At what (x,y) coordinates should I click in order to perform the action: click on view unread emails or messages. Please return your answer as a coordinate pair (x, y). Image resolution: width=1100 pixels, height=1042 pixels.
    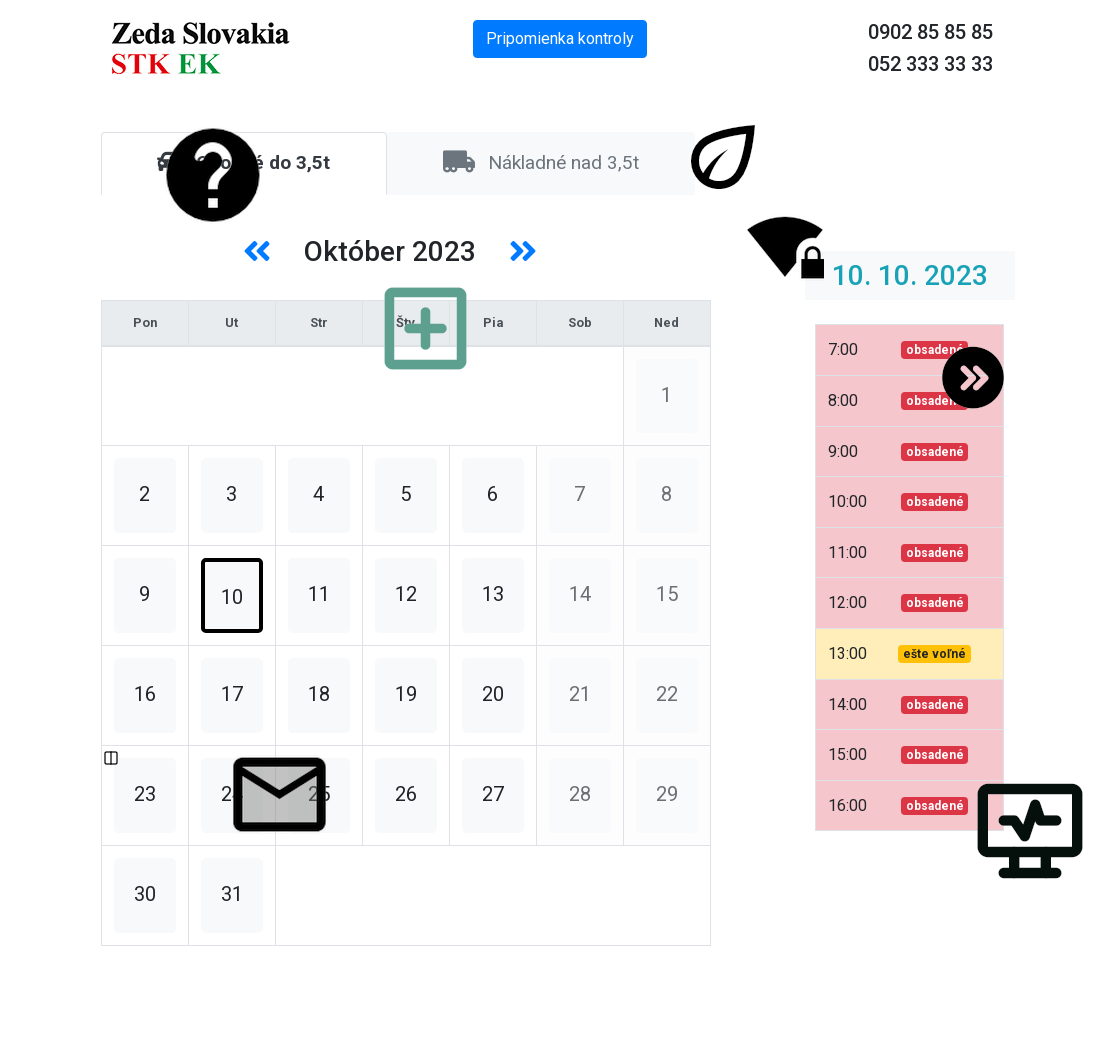
    Looking at the image, I should click on (279, 794).